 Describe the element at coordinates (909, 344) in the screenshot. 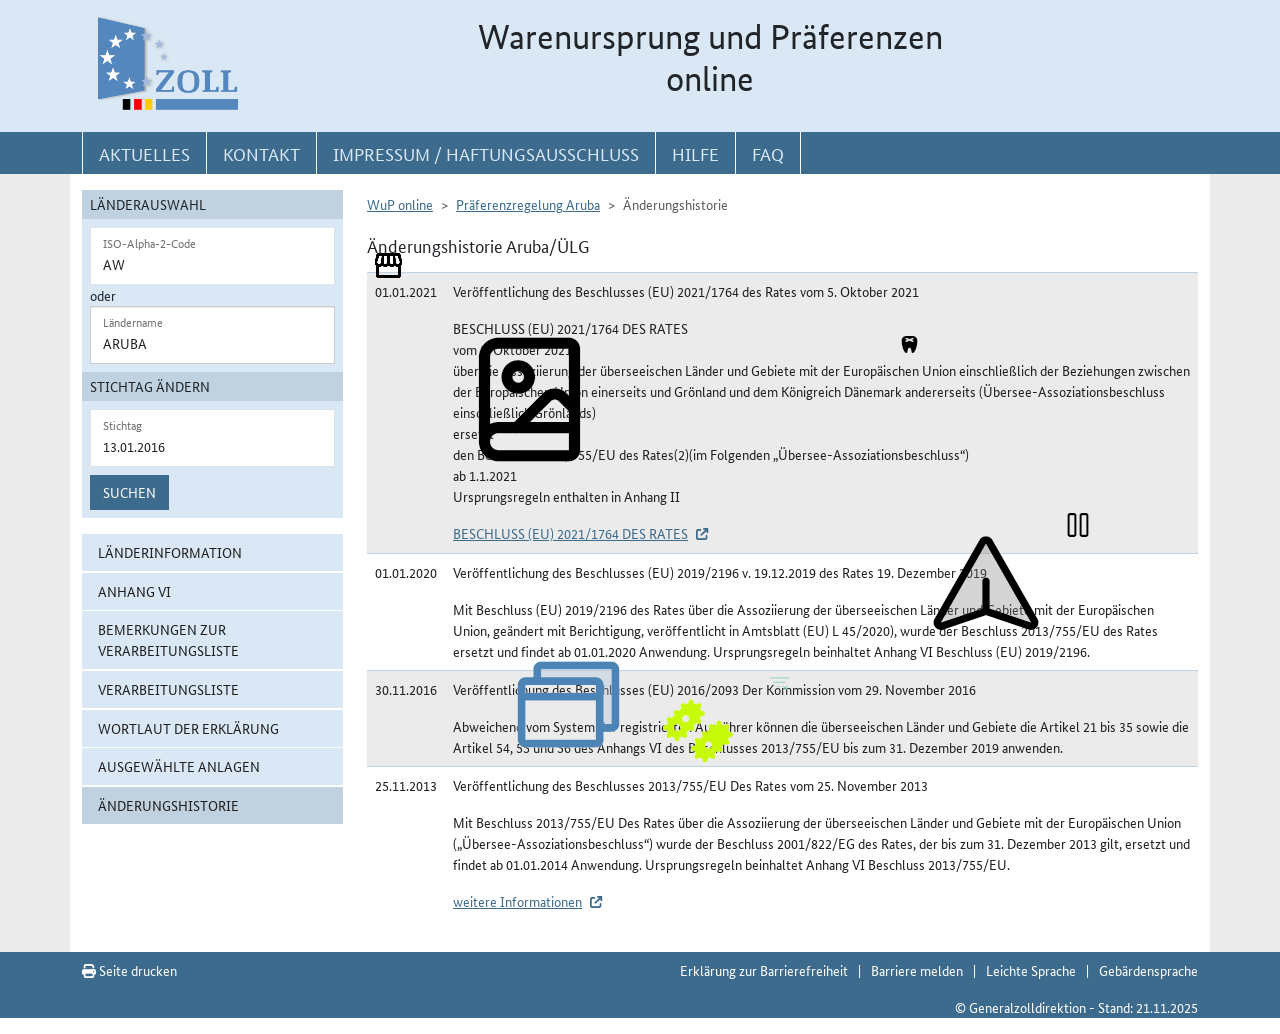

I see `access dental health information` at that location.